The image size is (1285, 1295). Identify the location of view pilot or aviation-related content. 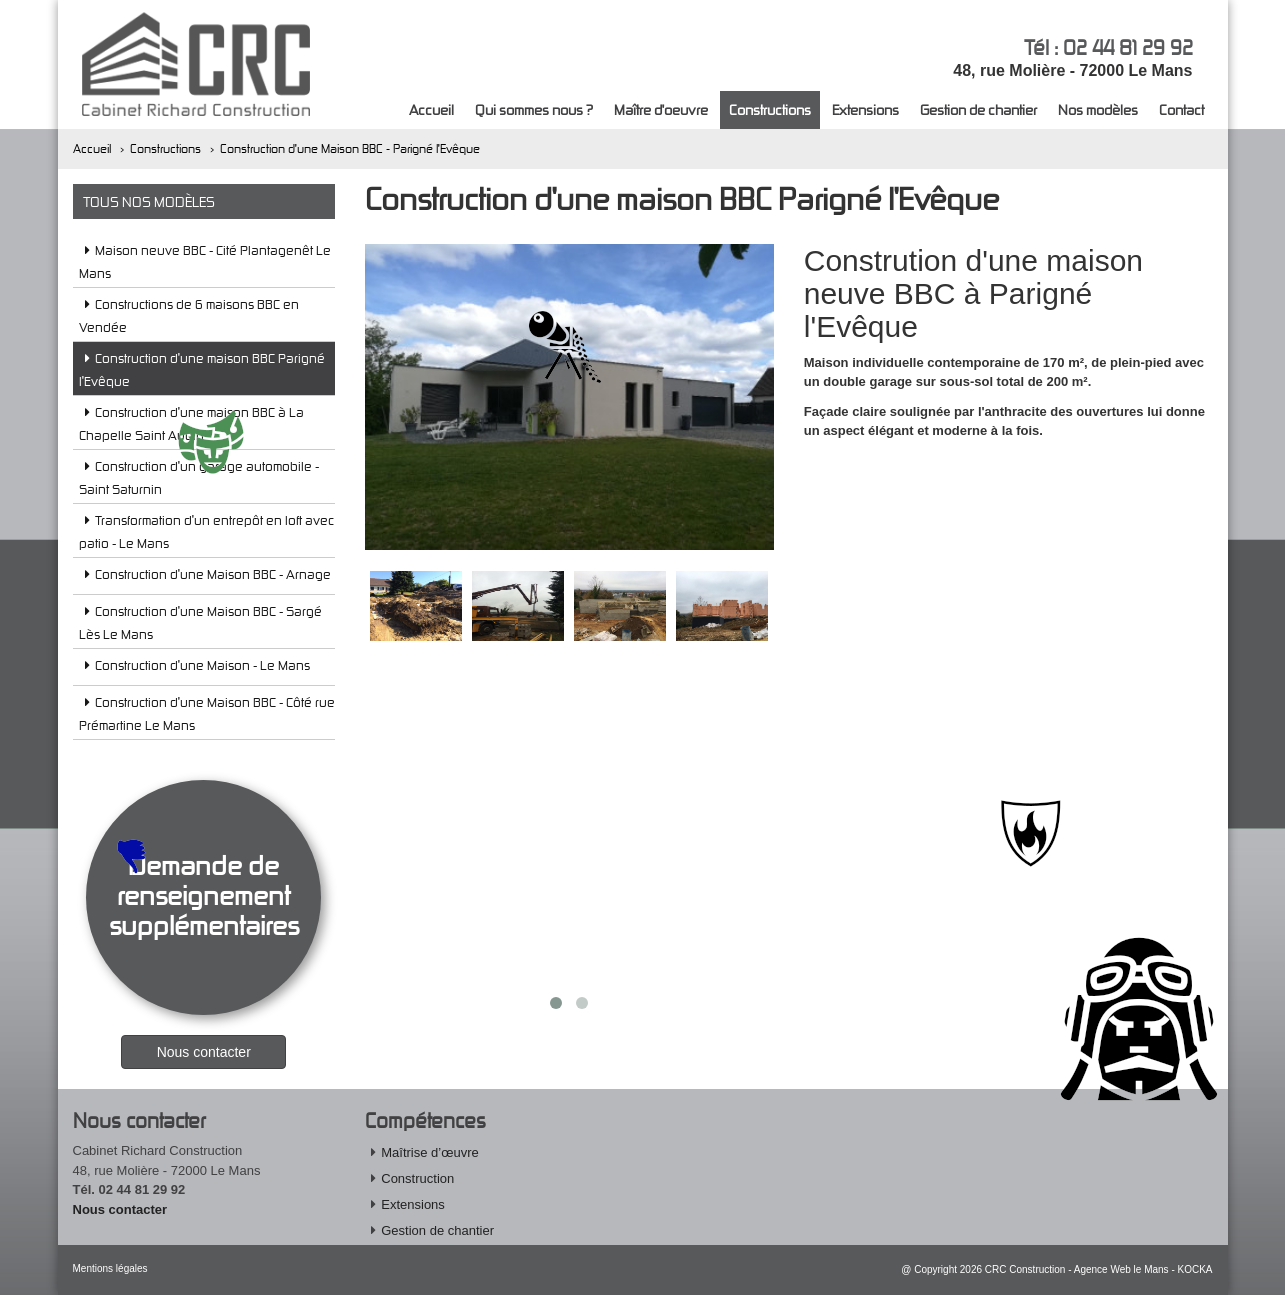
(1139, 1019).